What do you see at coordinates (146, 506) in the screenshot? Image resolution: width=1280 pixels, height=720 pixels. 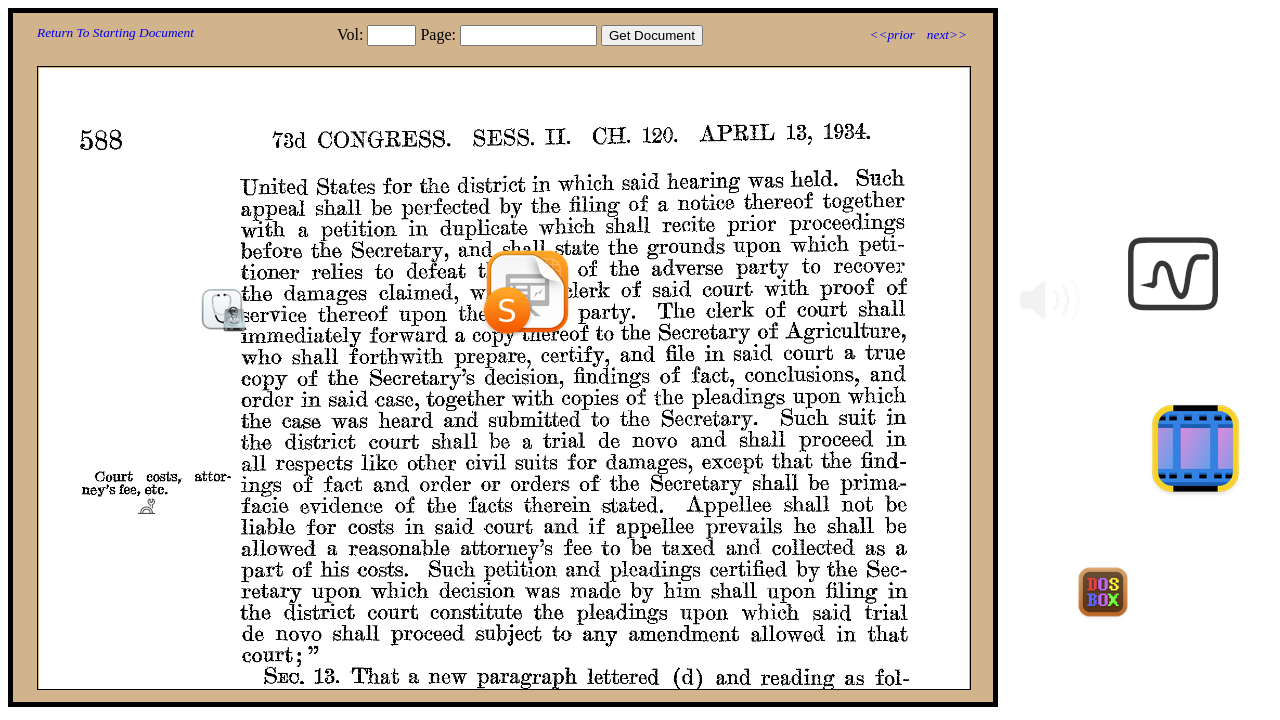 I see `access engineering or developer tools` at bounding box center [146, 506].